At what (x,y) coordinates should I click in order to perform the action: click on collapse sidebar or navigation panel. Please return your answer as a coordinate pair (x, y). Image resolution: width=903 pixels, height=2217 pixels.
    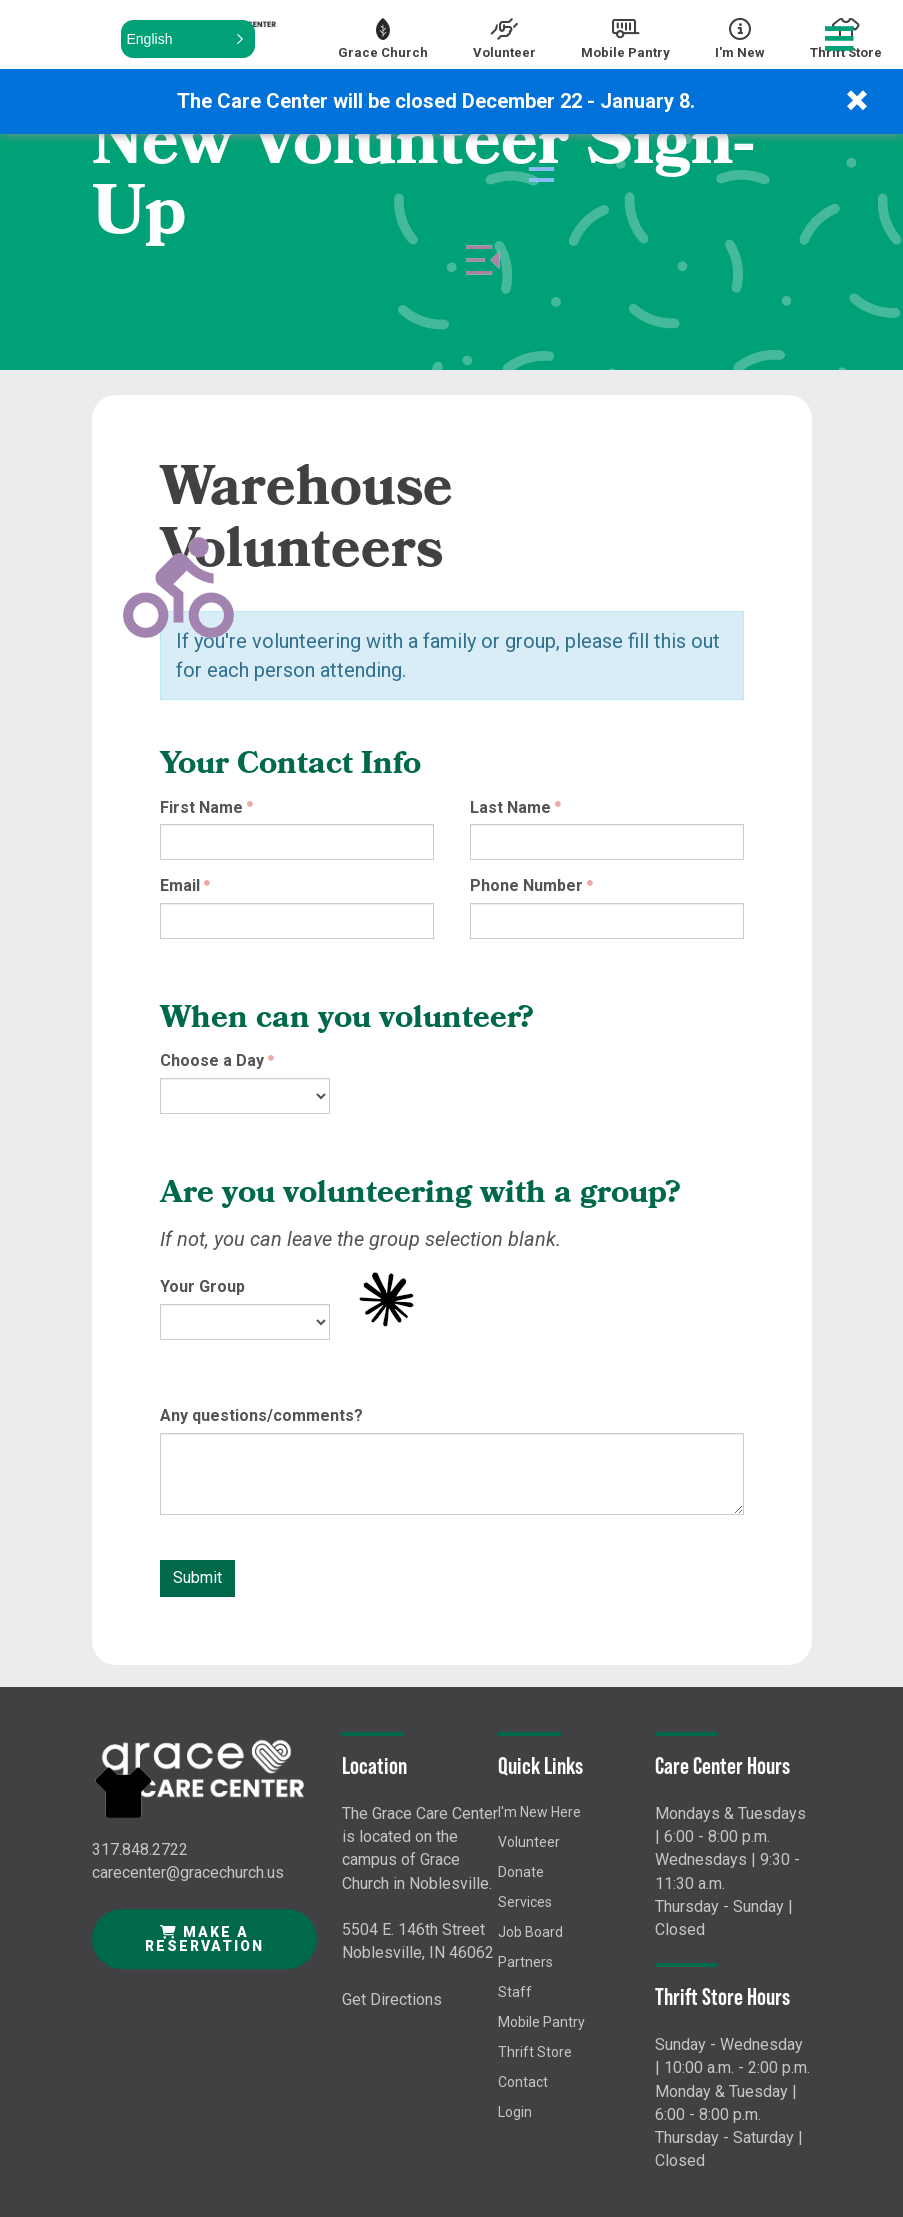
    Looking at the image, I should click on (483, 260).